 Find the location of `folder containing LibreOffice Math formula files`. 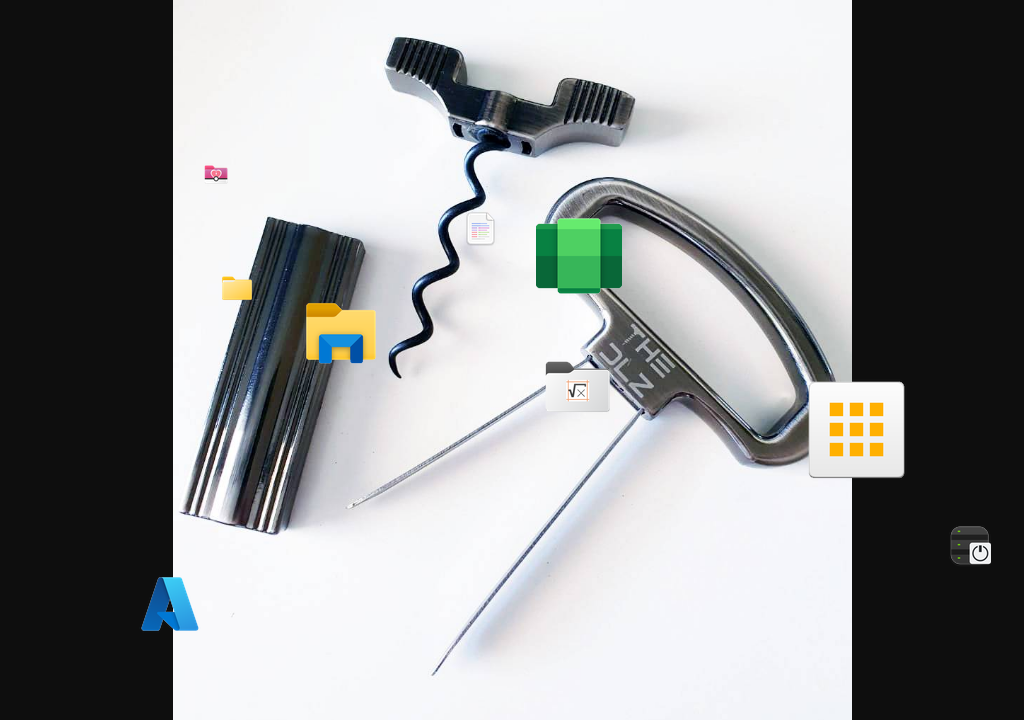

folder containing LibreOffice Math formula files is located at coordinates (577, 388).